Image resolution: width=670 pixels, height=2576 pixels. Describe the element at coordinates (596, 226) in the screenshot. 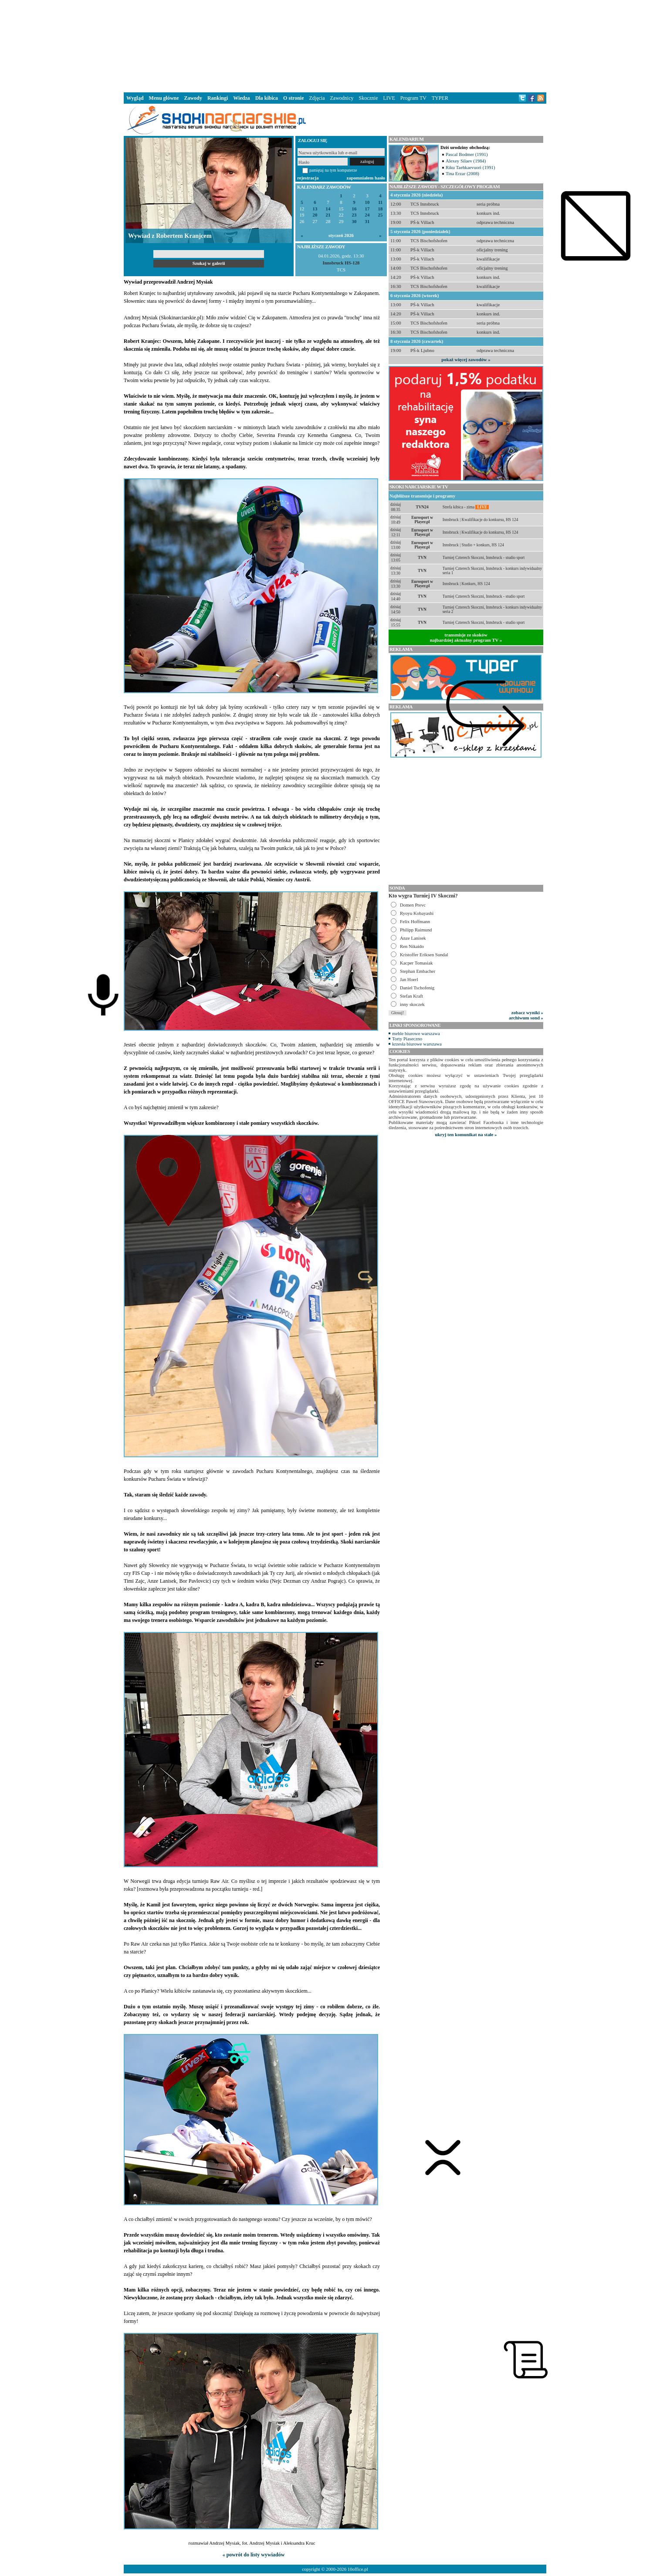

I see `placeholder for missing or unavailable image content` at that location.